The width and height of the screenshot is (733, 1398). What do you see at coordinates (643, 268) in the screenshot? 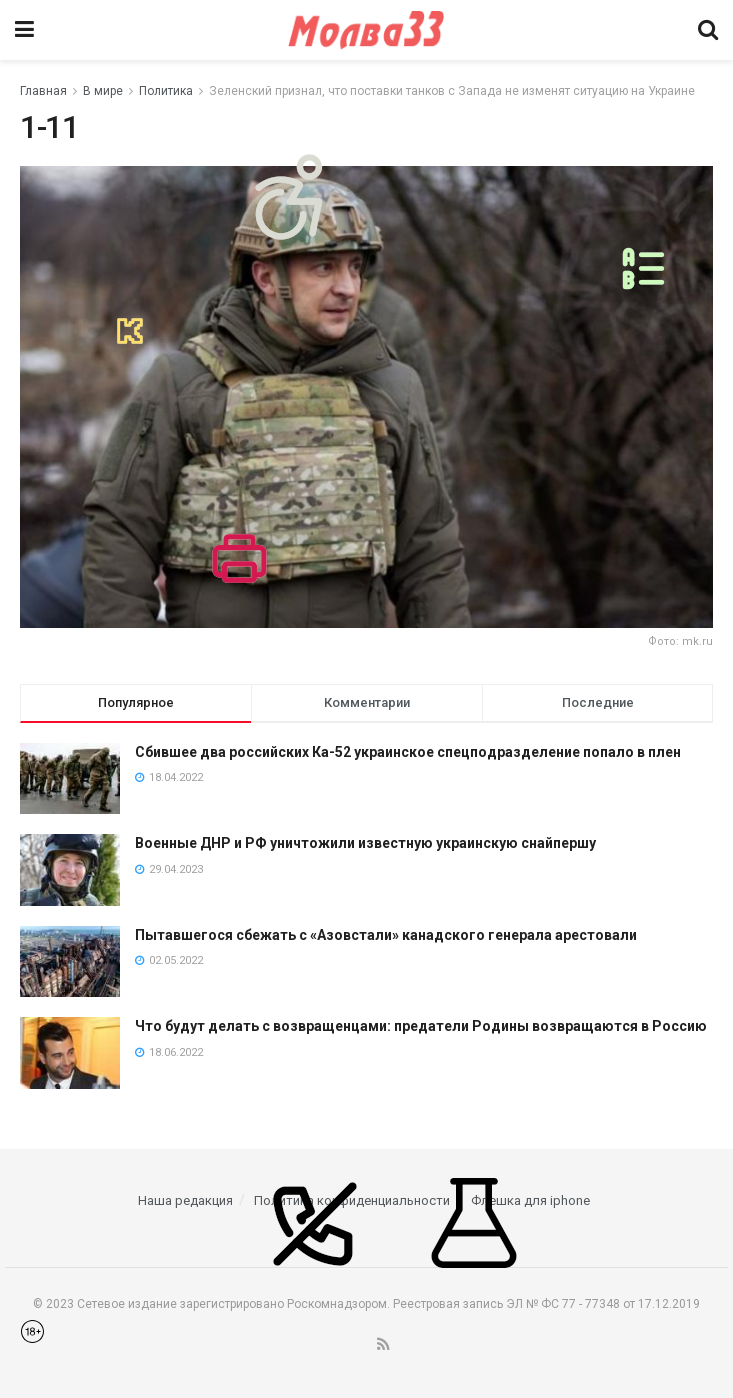
I see `toggle alphabetical list view` at bounding box center [643, 268].